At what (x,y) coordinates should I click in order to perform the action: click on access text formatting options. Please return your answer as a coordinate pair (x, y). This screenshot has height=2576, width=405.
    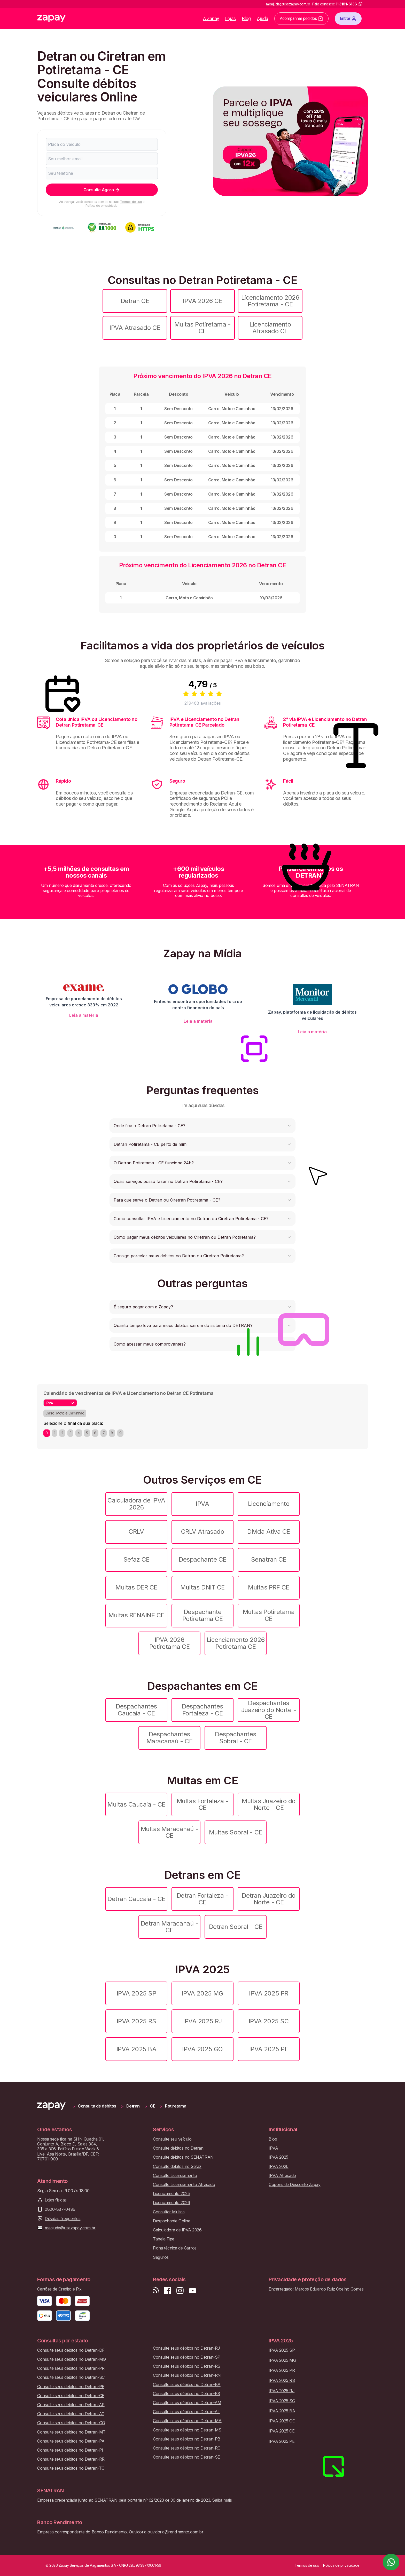
    Looking at the image, I should click on (356, 746).